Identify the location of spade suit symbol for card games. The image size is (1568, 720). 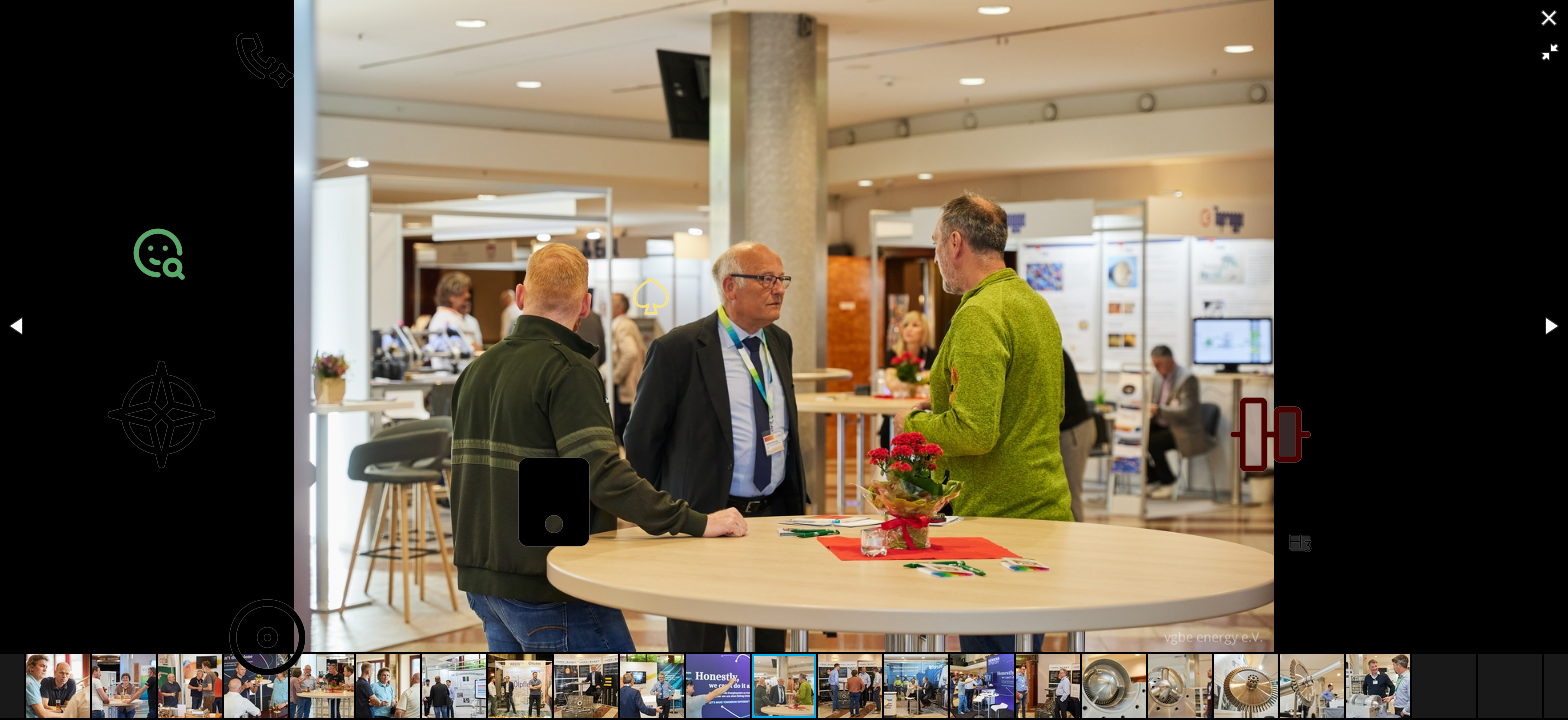
(651, 297).